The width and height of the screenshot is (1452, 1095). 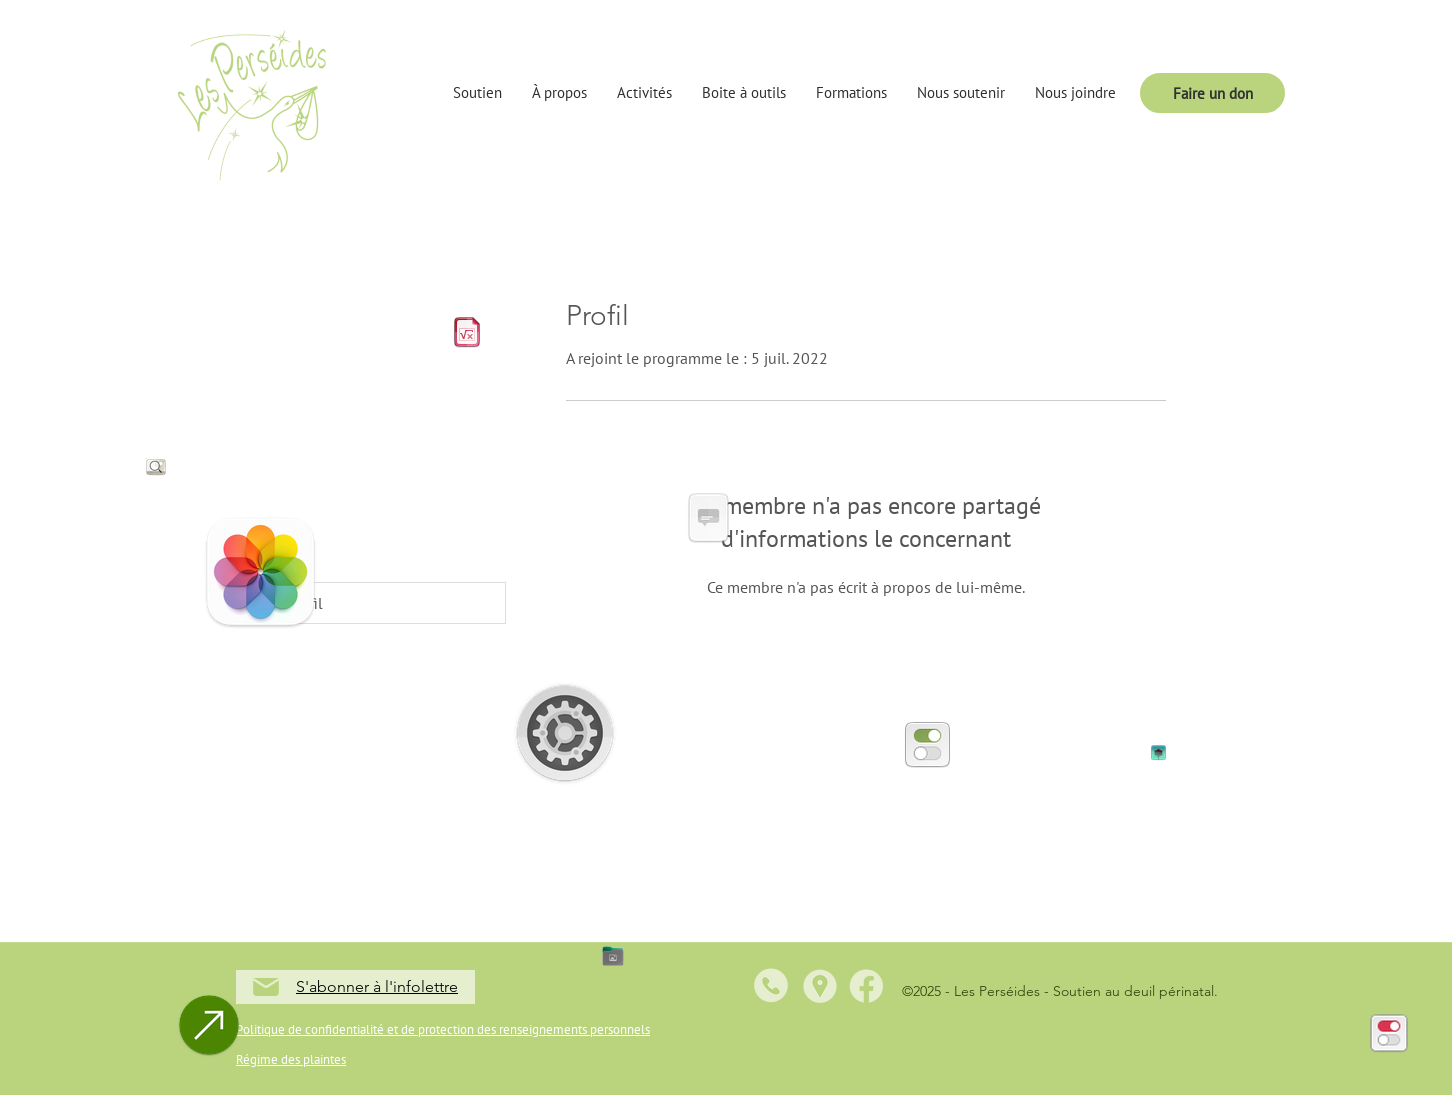 What do you see at coordinates (260, 571) in the screenshot?
I see `open the photos app` at bounding box center [260, 571].